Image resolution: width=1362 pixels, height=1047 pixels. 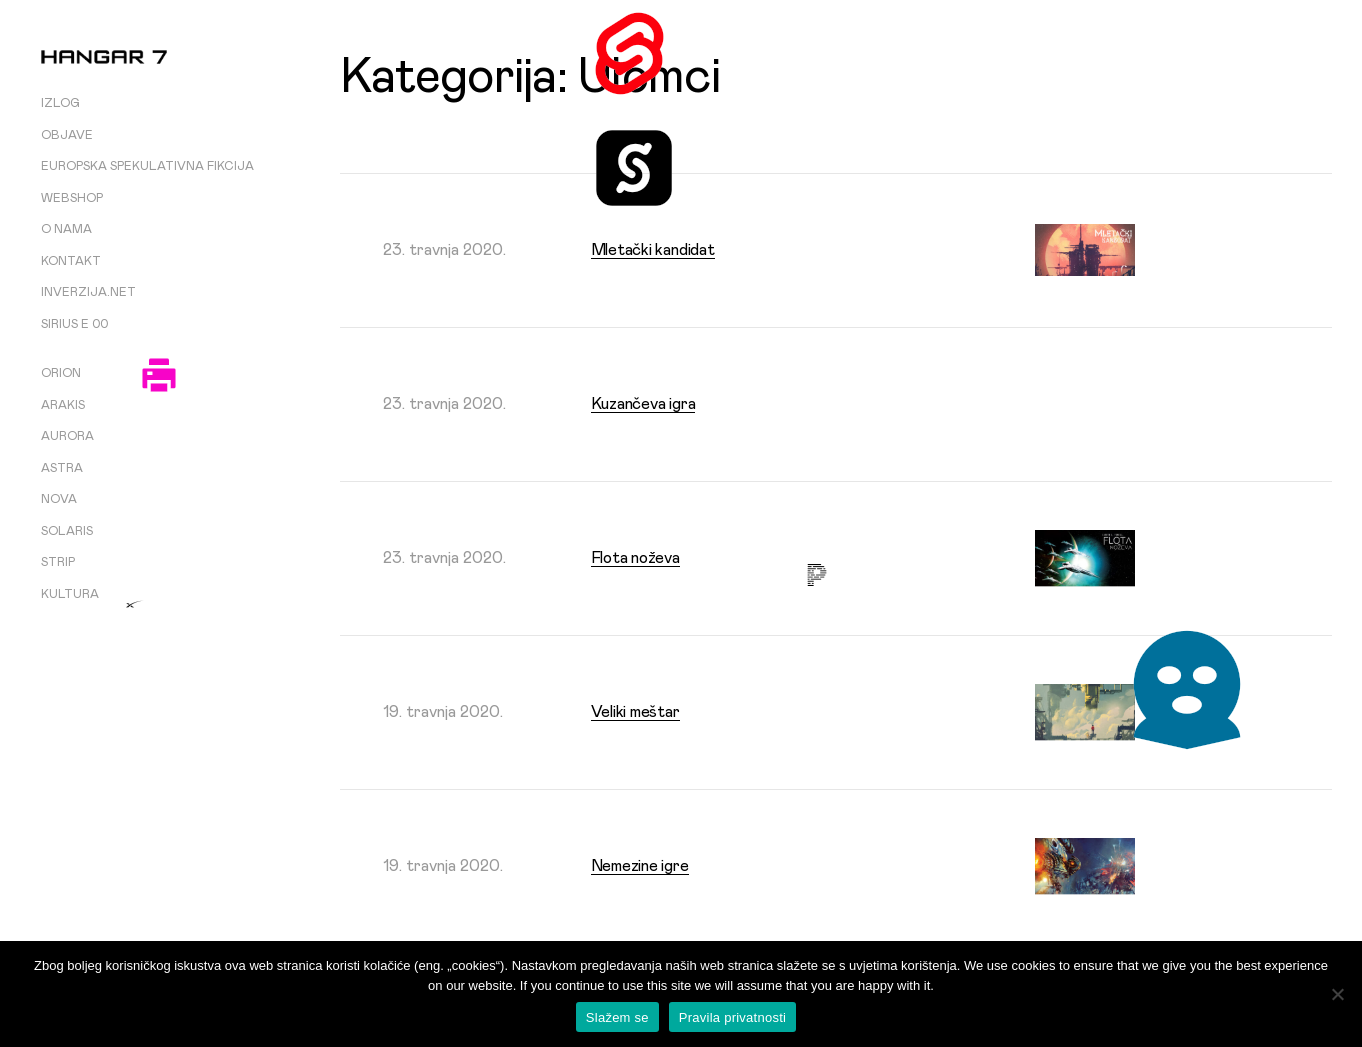 What do you see at coordinates (817, 575) in the screenshot?
I see `prettier code formatter logo` at bounding box center [817, 575].